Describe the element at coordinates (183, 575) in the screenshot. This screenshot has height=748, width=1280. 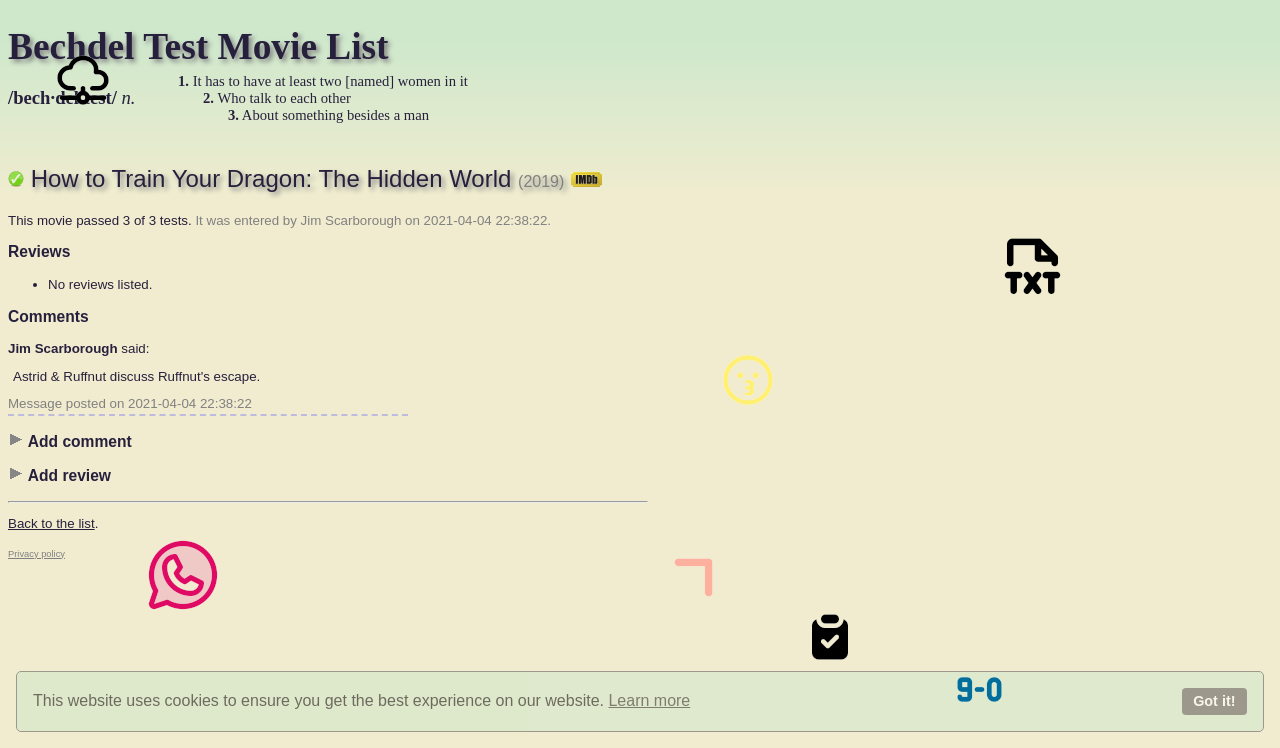
I see `open WhatsApp messaging app` at that location.